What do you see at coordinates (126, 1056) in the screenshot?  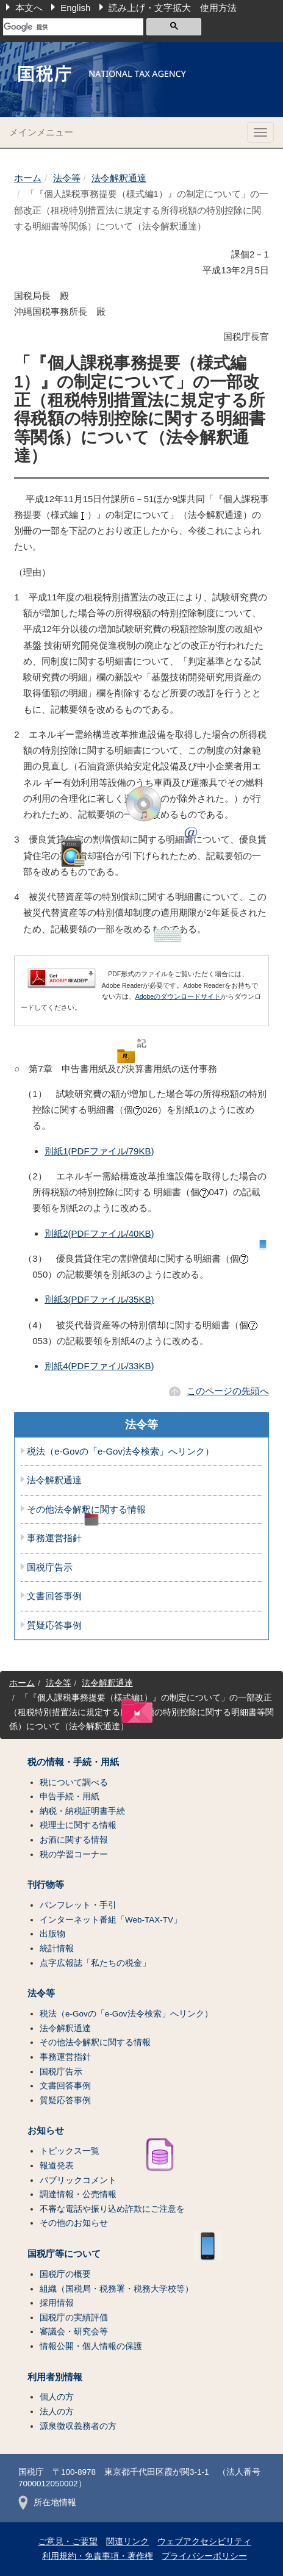 I see `folder containing Rockstar Games files or installations` at bounding box center [126, 1056].